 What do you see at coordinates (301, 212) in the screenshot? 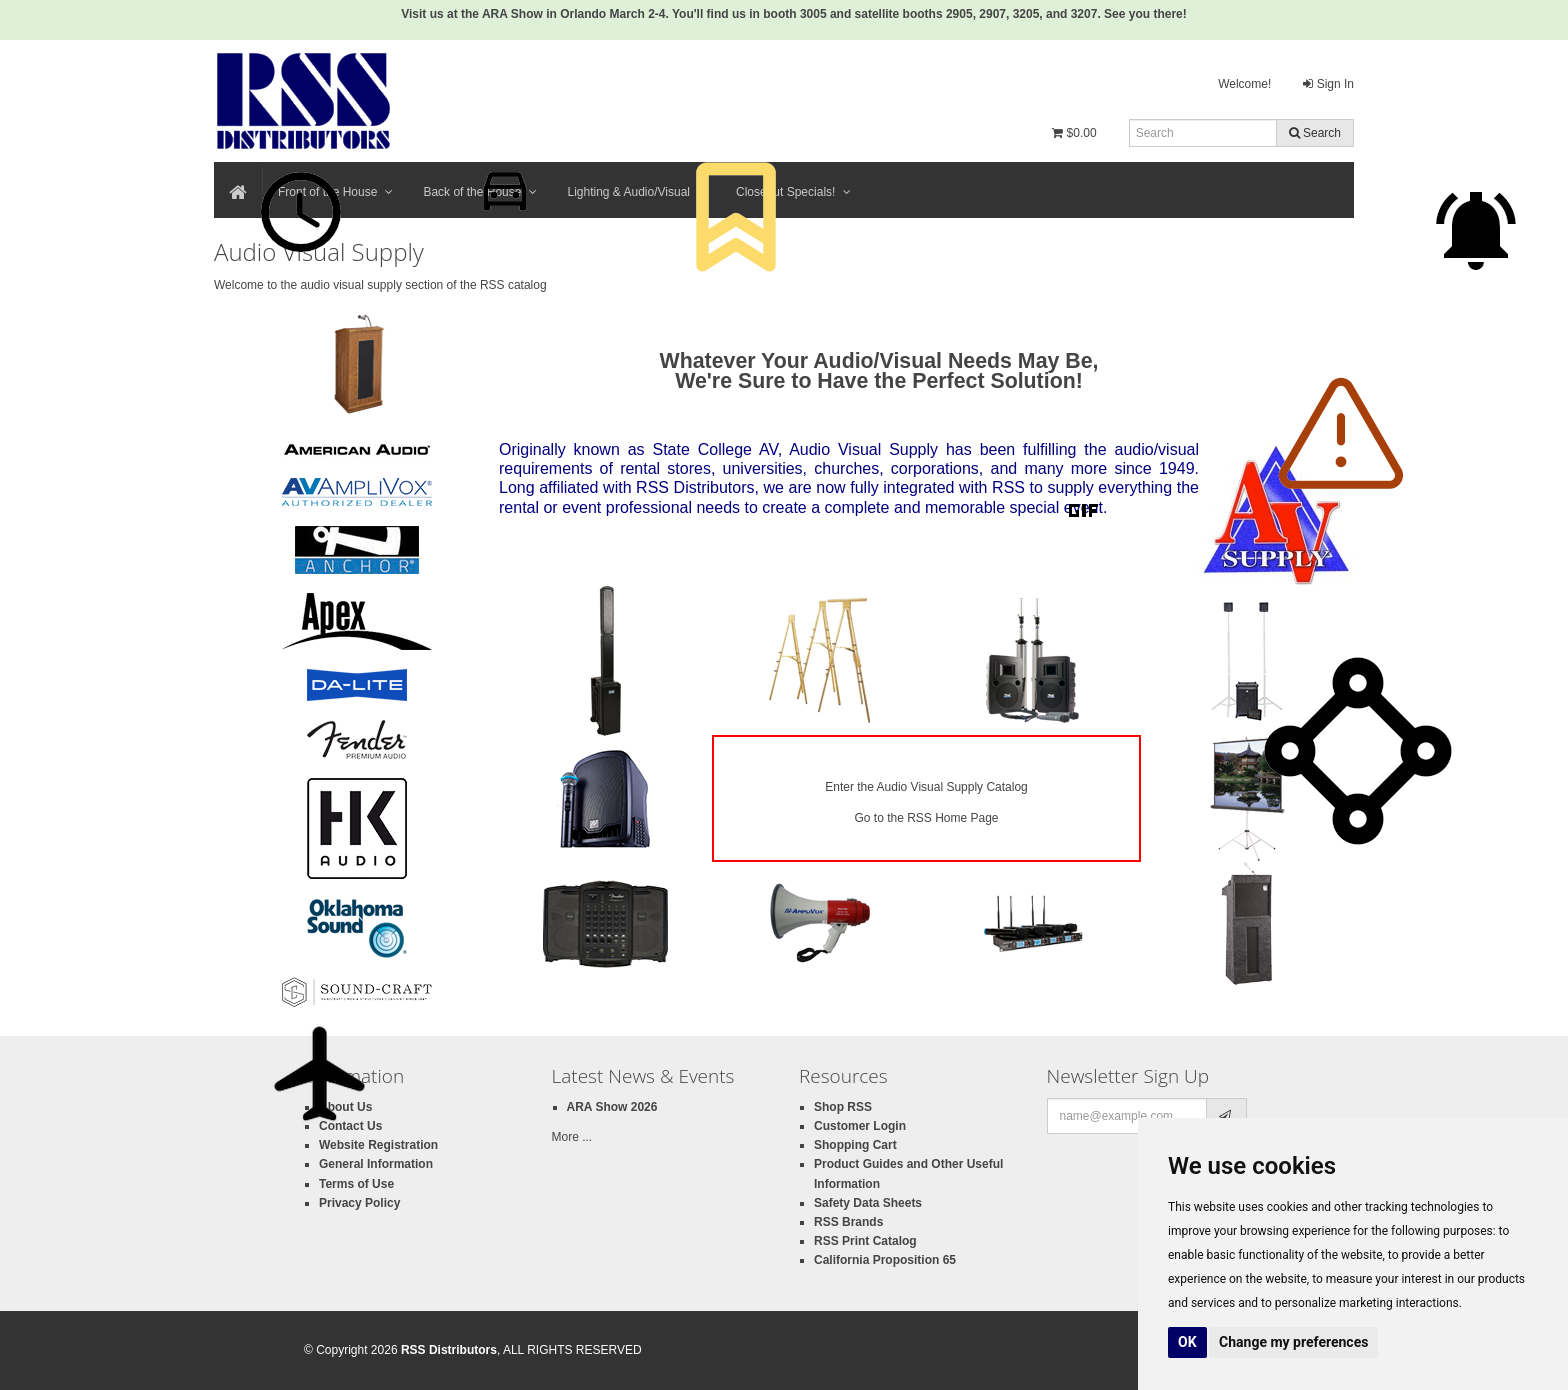
I see `view schedule or upcoming events` at bounding box center [301, 212].